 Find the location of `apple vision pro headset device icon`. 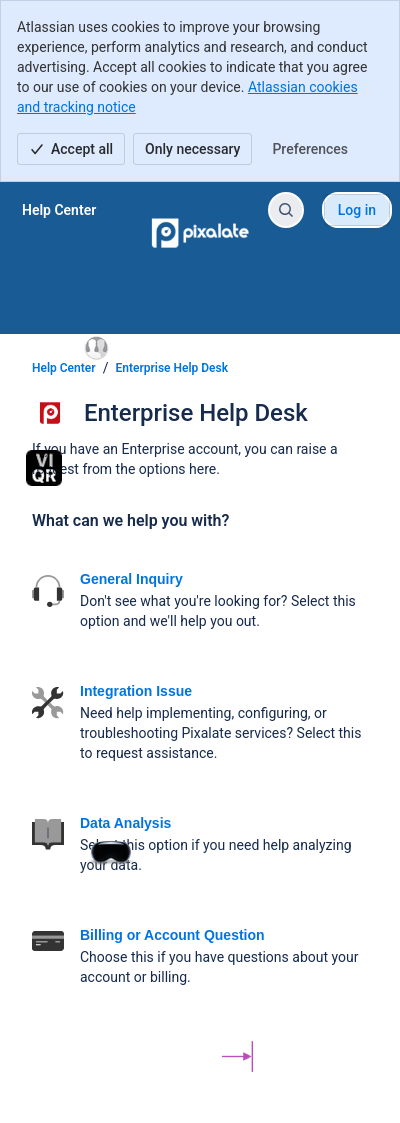

apple vision pro headset device icon is located at coordinates (111, 852).